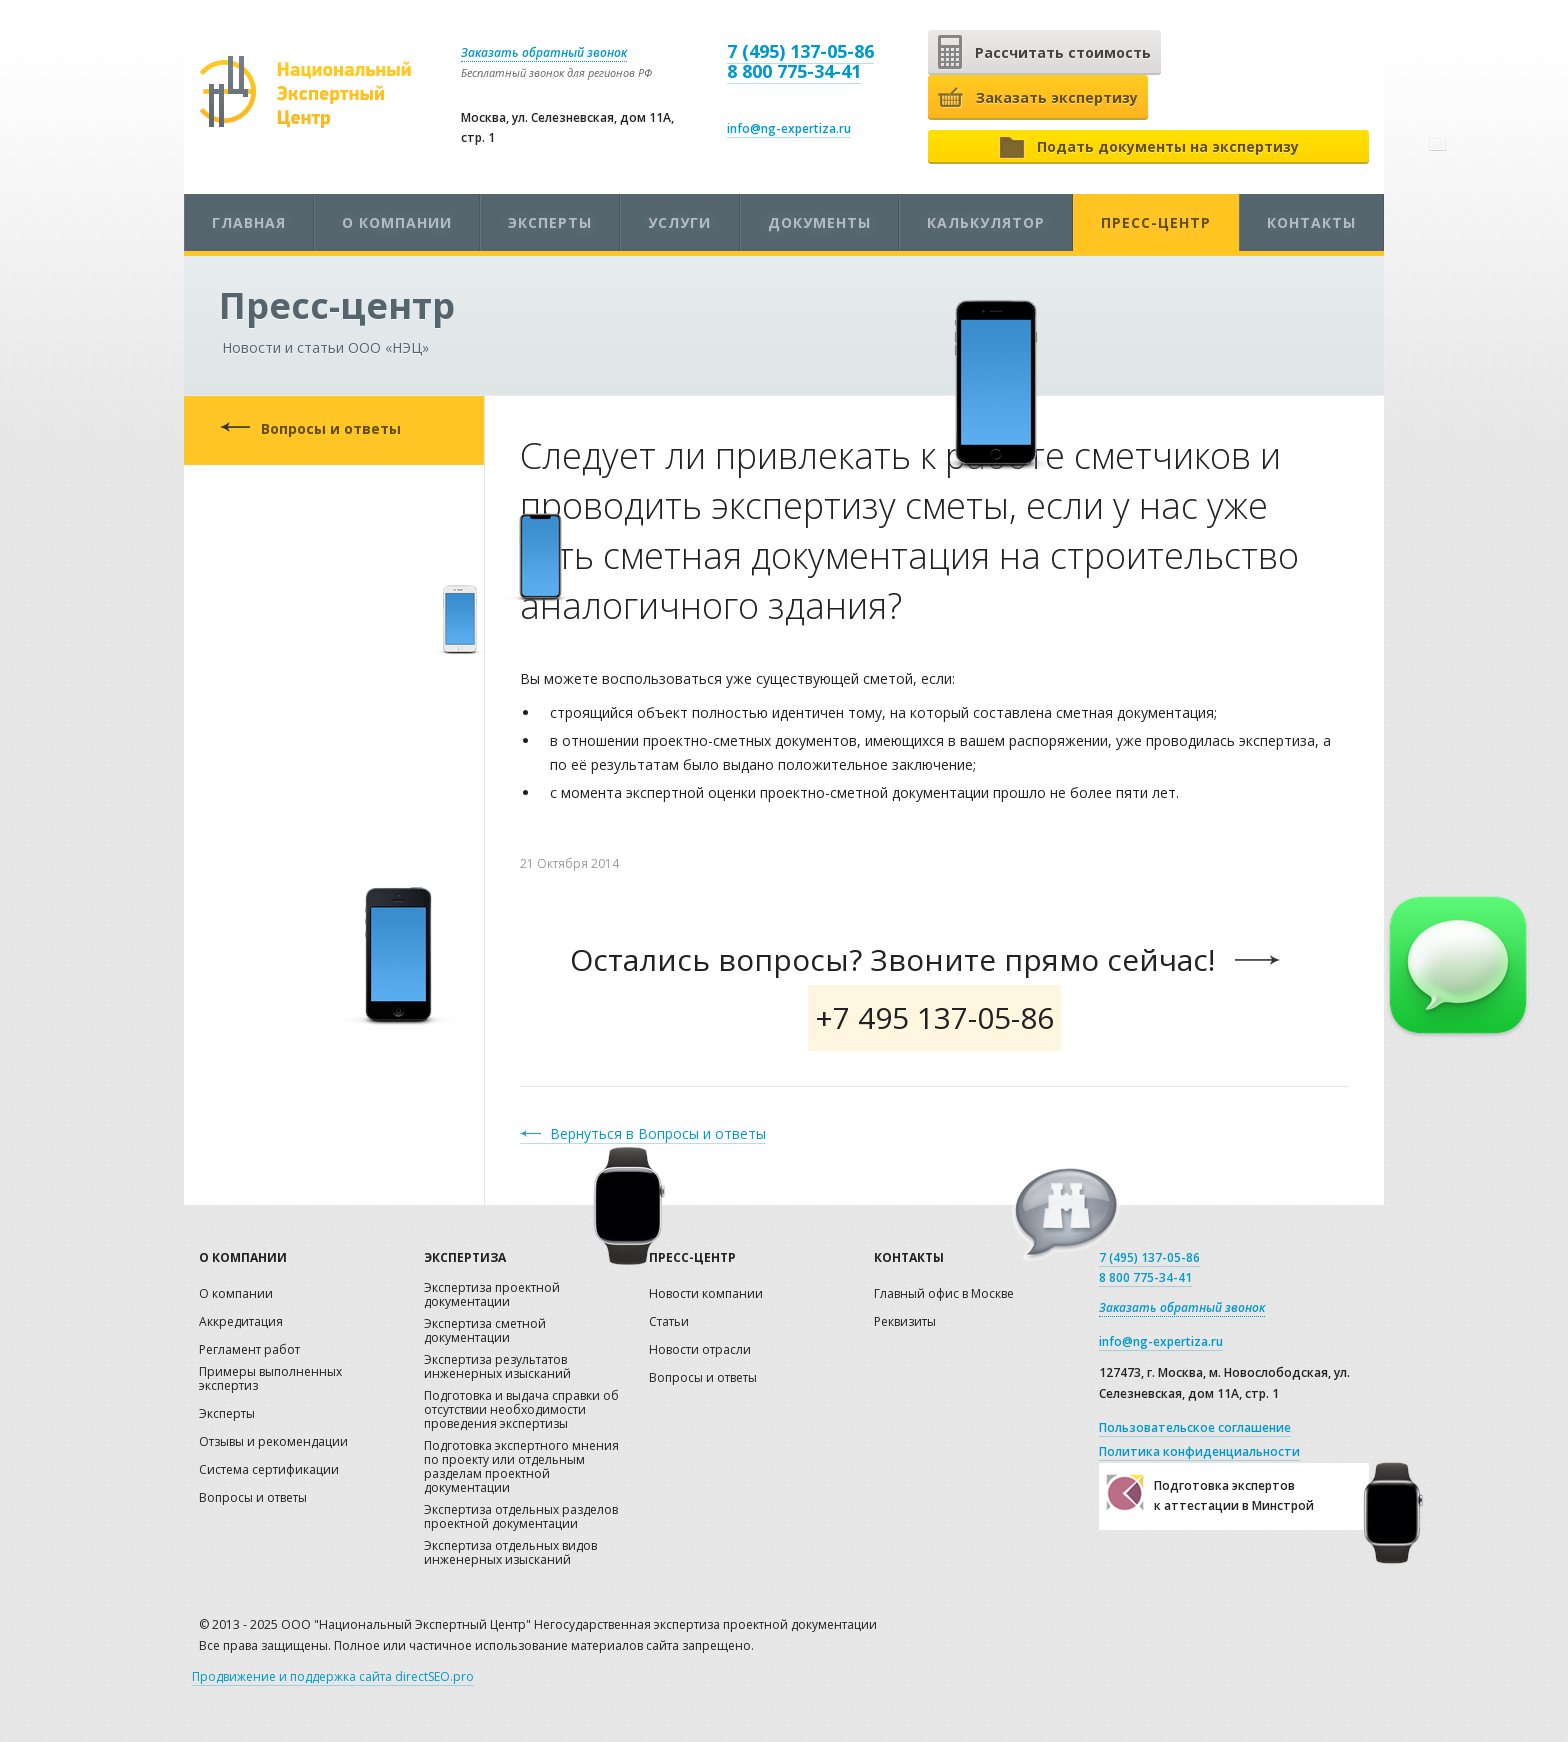 The width and height of the screenshot is (1568, 1742). I want to click on connected iPhone device, so click(460, 620).